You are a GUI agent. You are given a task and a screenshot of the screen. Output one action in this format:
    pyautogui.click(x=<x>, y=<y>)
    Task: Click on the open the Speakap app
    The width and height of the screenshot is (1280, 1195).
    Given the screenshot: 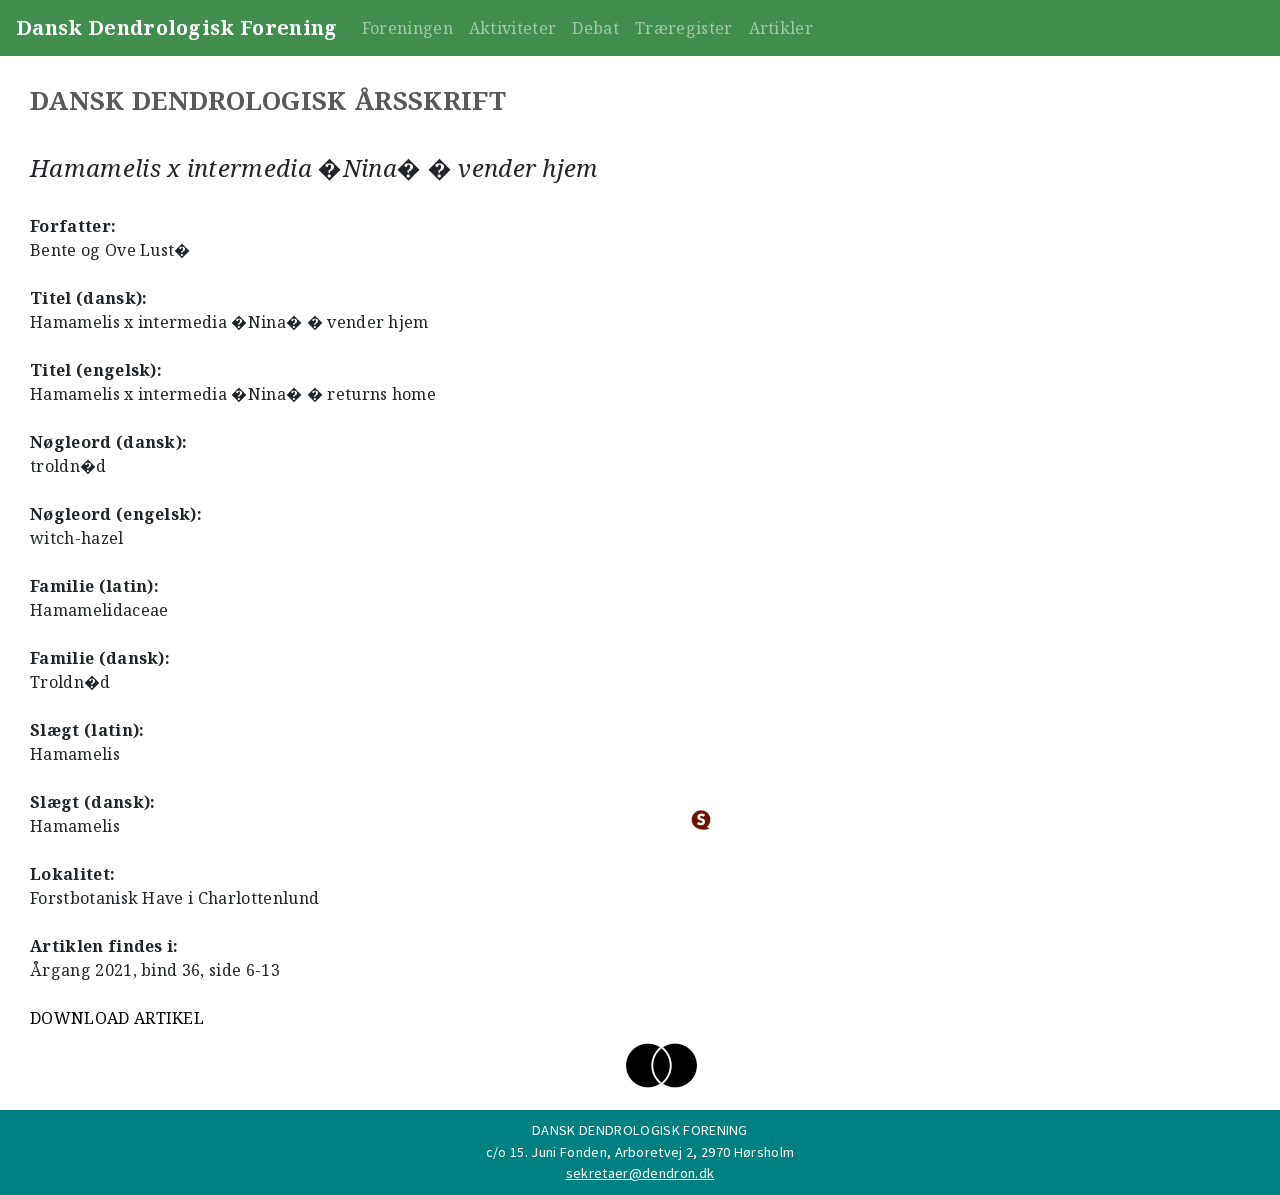 What is the action you would take?
    pyautogui.click(x=701, y=820)
    